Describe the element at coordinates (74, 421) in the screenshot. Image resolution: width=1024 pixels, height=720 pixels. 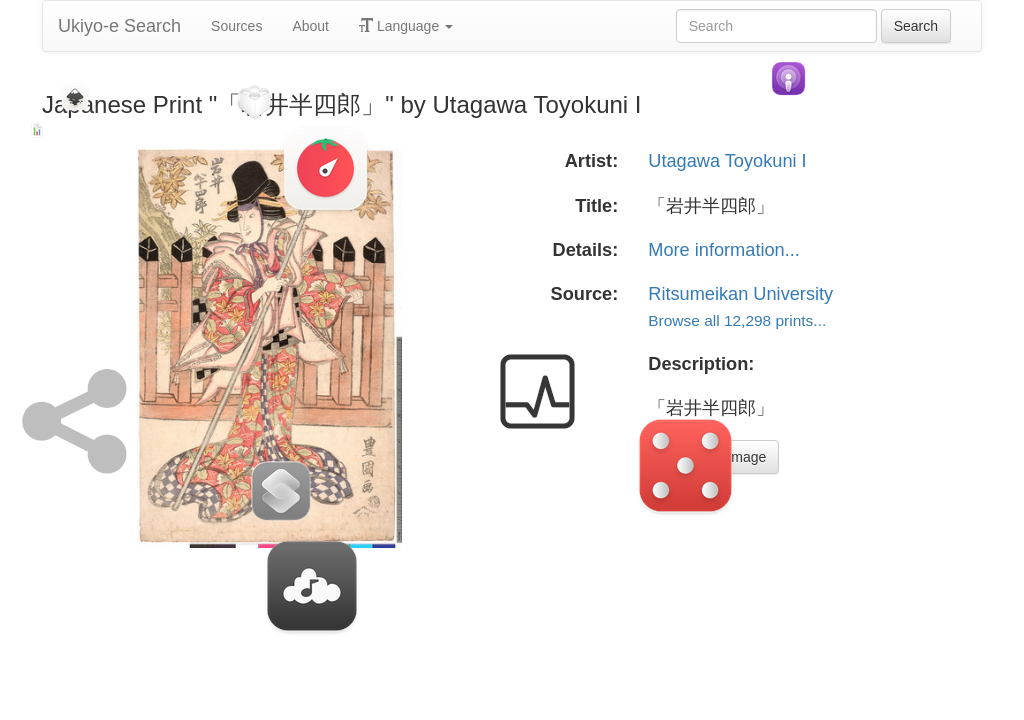
I see `access sharing preferences and settings` at that location.